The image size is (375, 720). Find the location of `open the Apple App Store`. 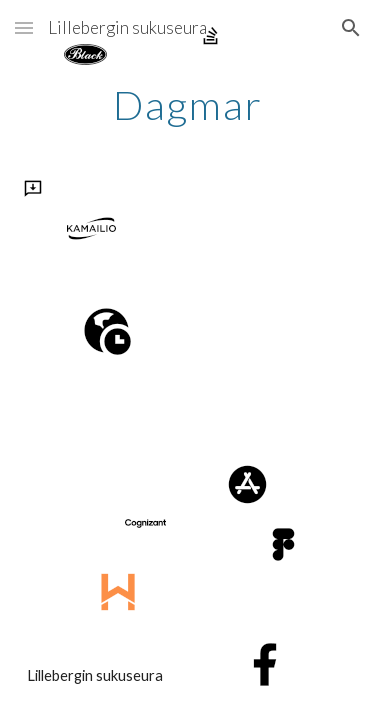

open the Apple App Store is located at coordinates (247, 484).